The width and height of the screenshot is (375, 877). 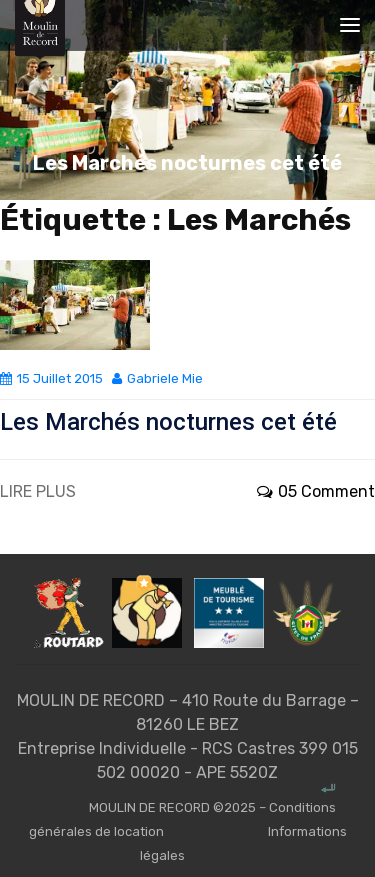 What do you see at coordinates (144, 583) in the screenshot?
I see `view featured applications` at bounding box center [144, 583].